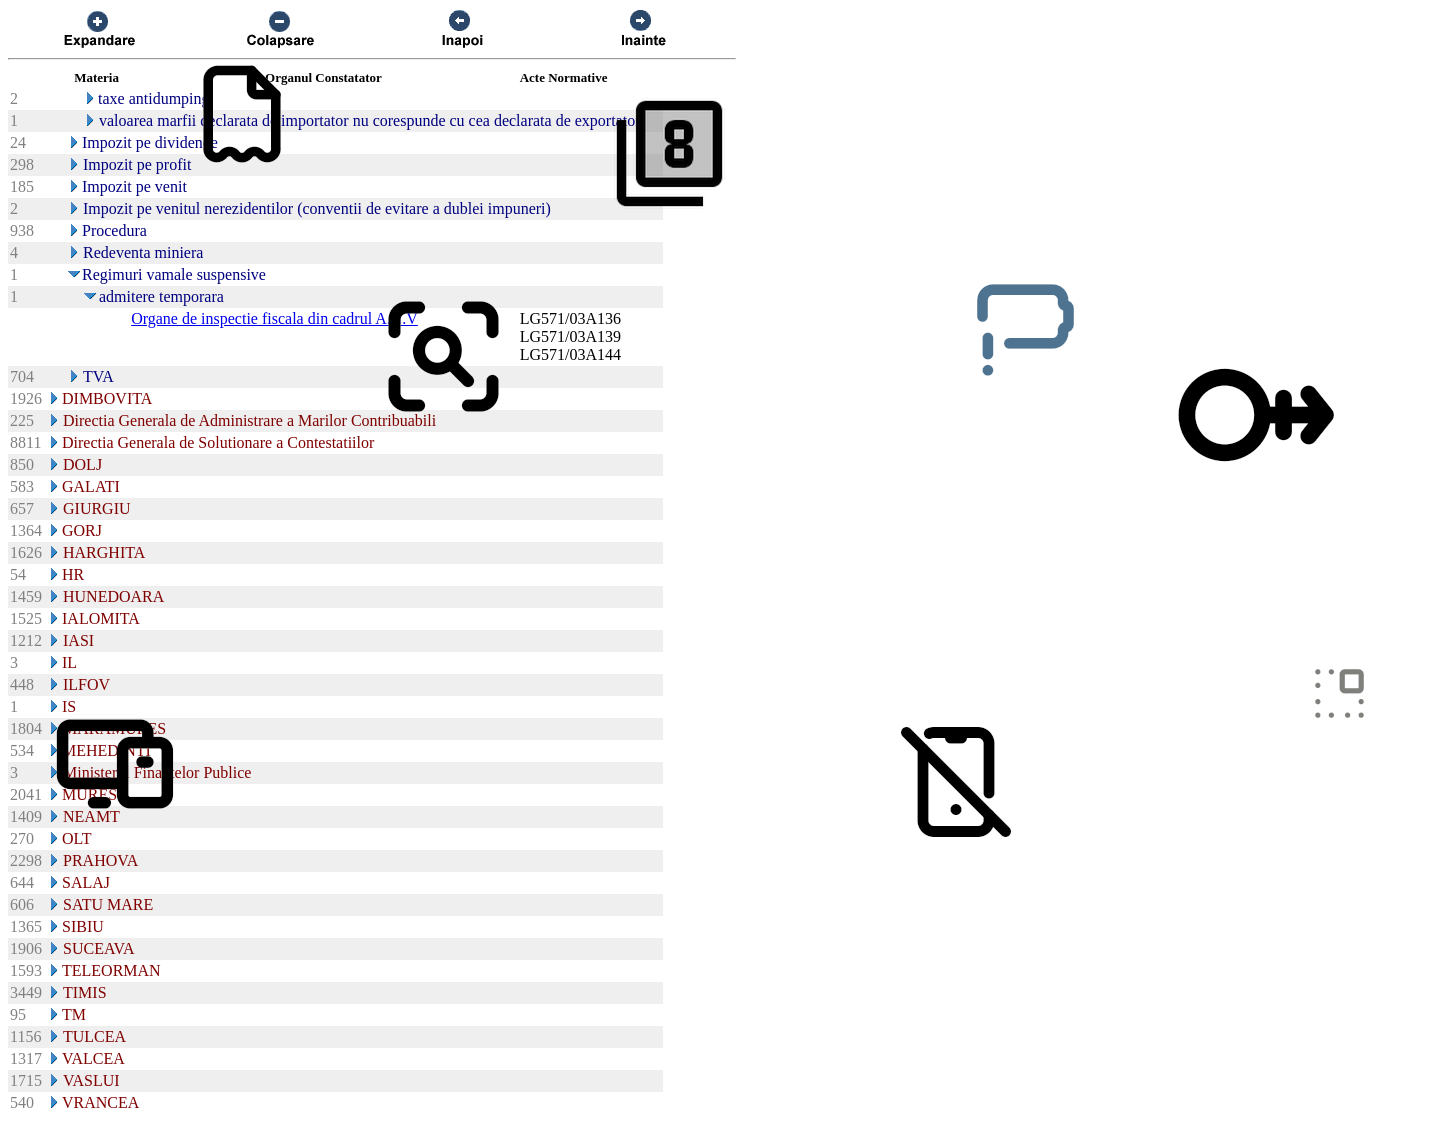 This screenshot has height=1130, width=1440. I want to click on battery warning or critical battery level, so click(1025, 316).